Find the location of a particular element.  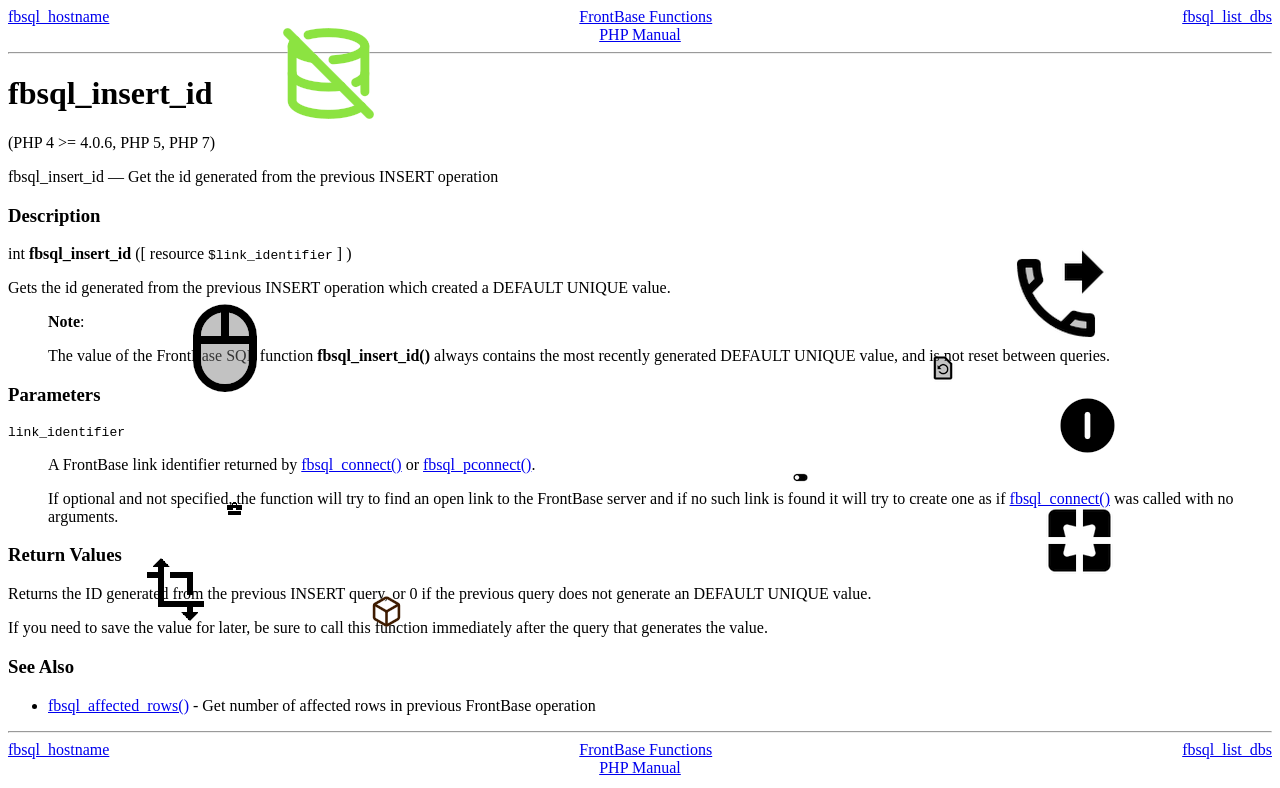

view 3D model or object is located at coordinates (386, 611).